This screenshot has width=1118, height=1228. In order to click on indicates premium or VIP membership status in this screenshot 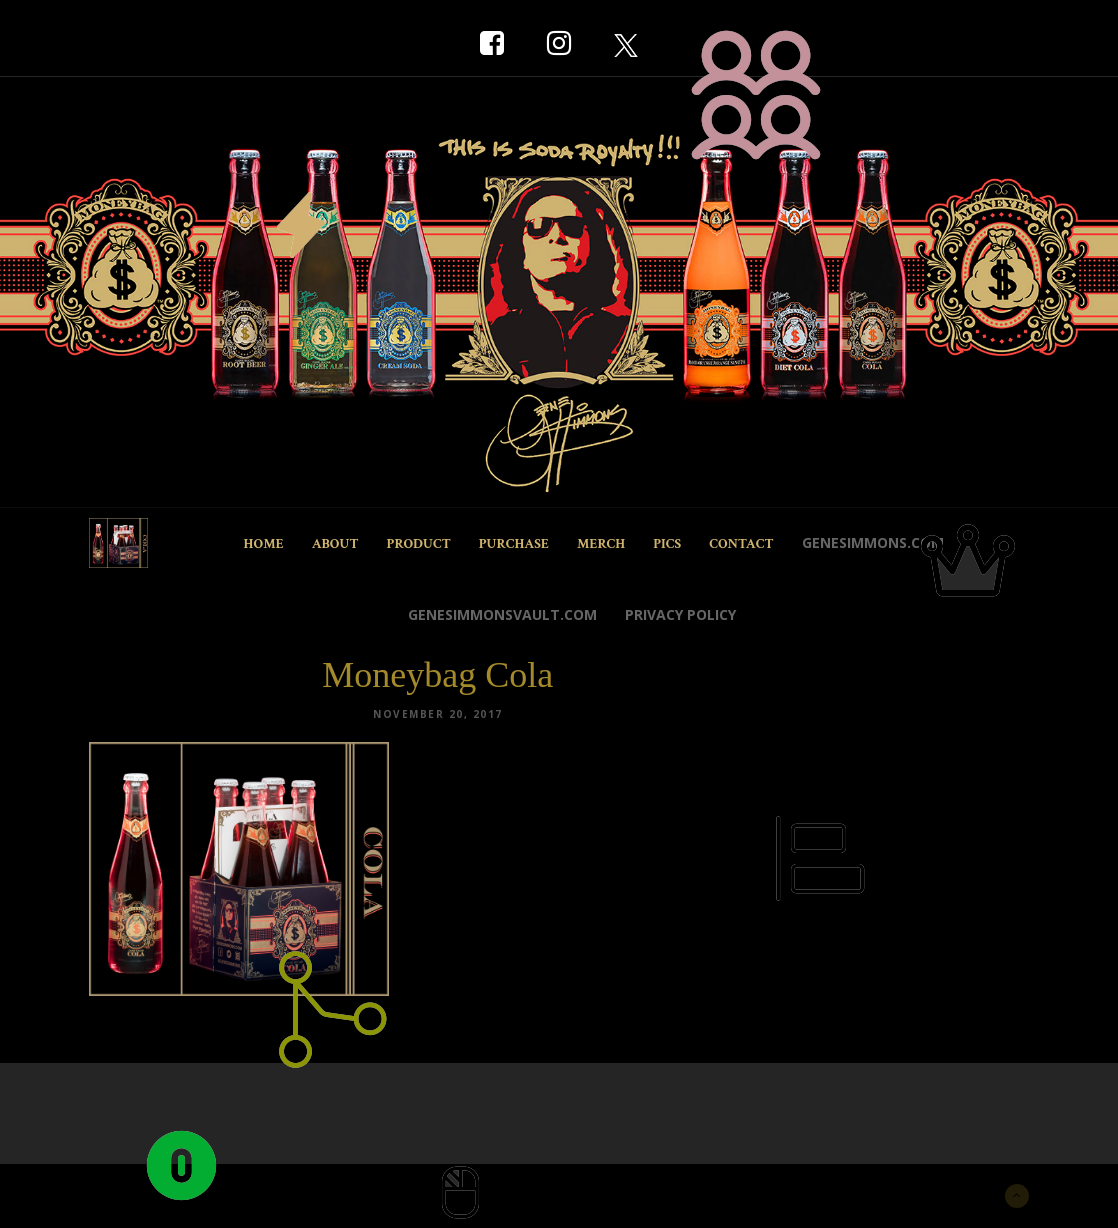, I will do `click(968, 565)`.